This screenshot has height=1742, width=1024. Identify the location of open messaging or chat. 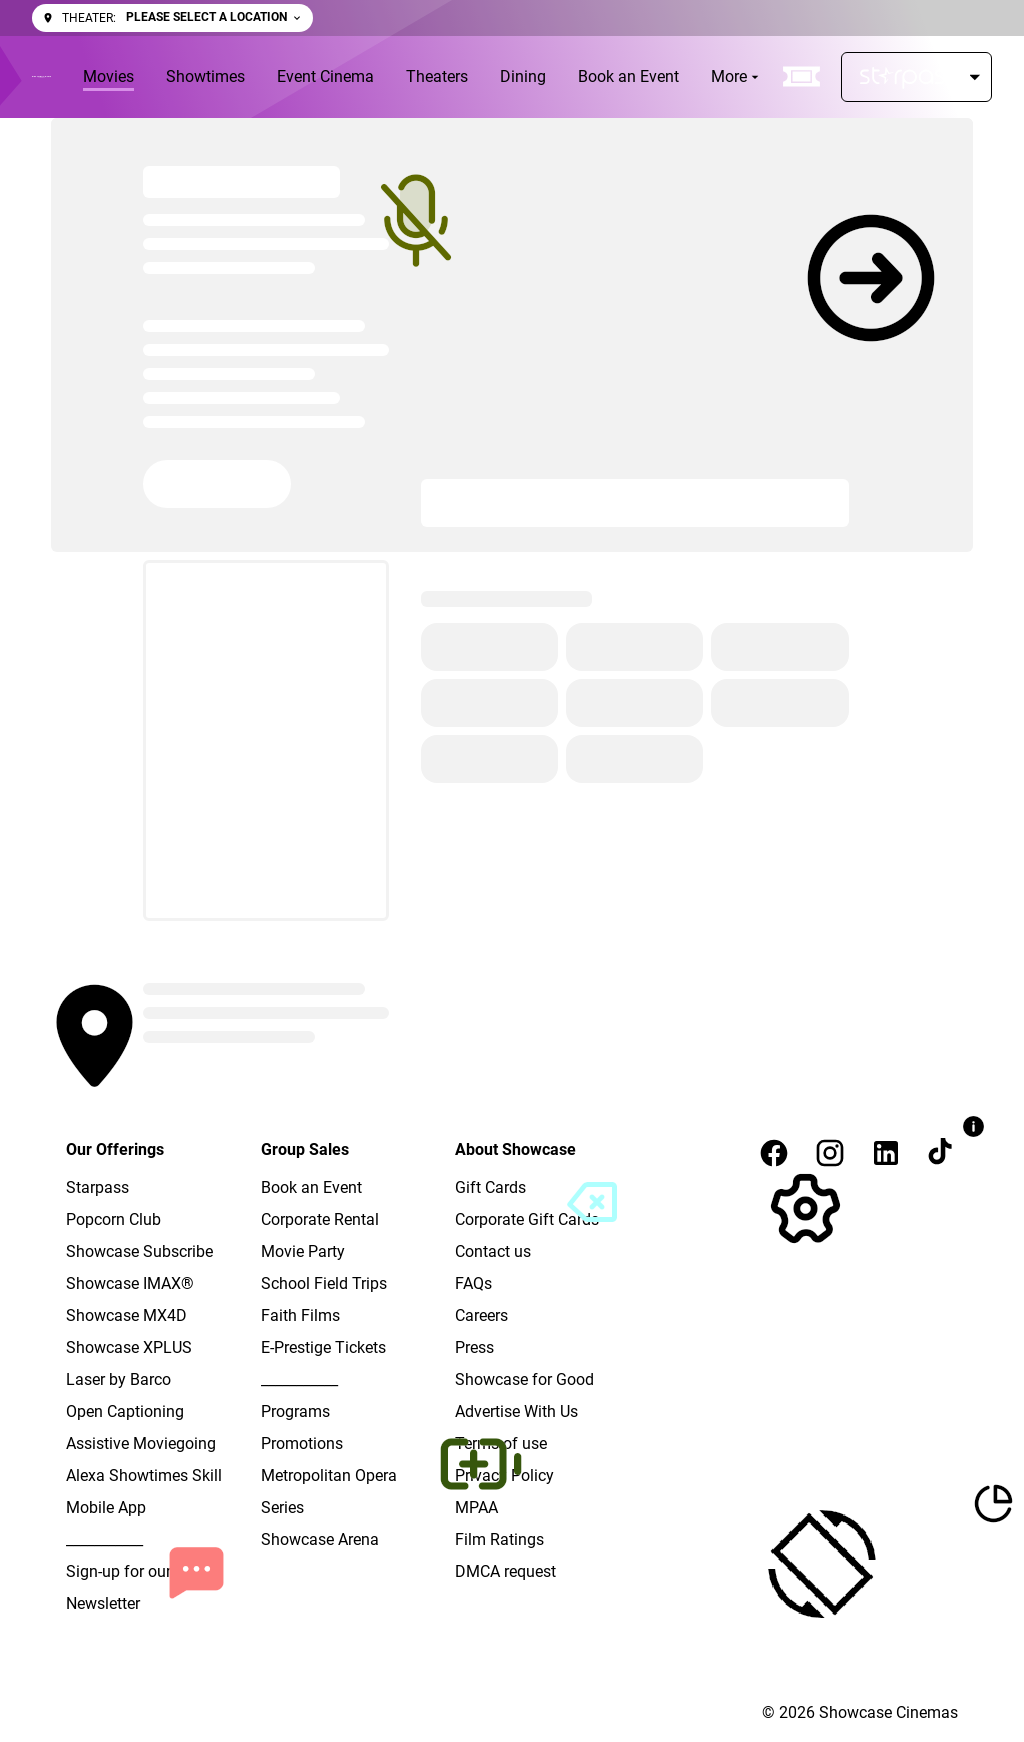
(196, 1571).